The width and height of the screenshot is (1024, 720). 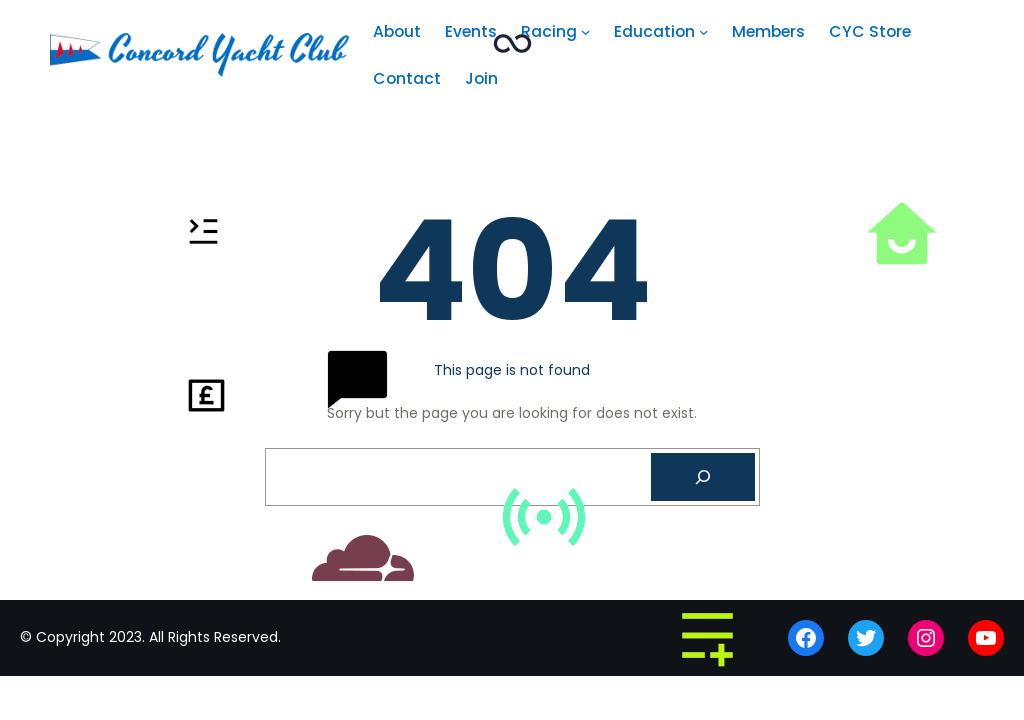 What do you see at coordinates (512, 43) in the screenshot?
I see `indicates unlimited or infinite content` at bounding box center [512, 43].